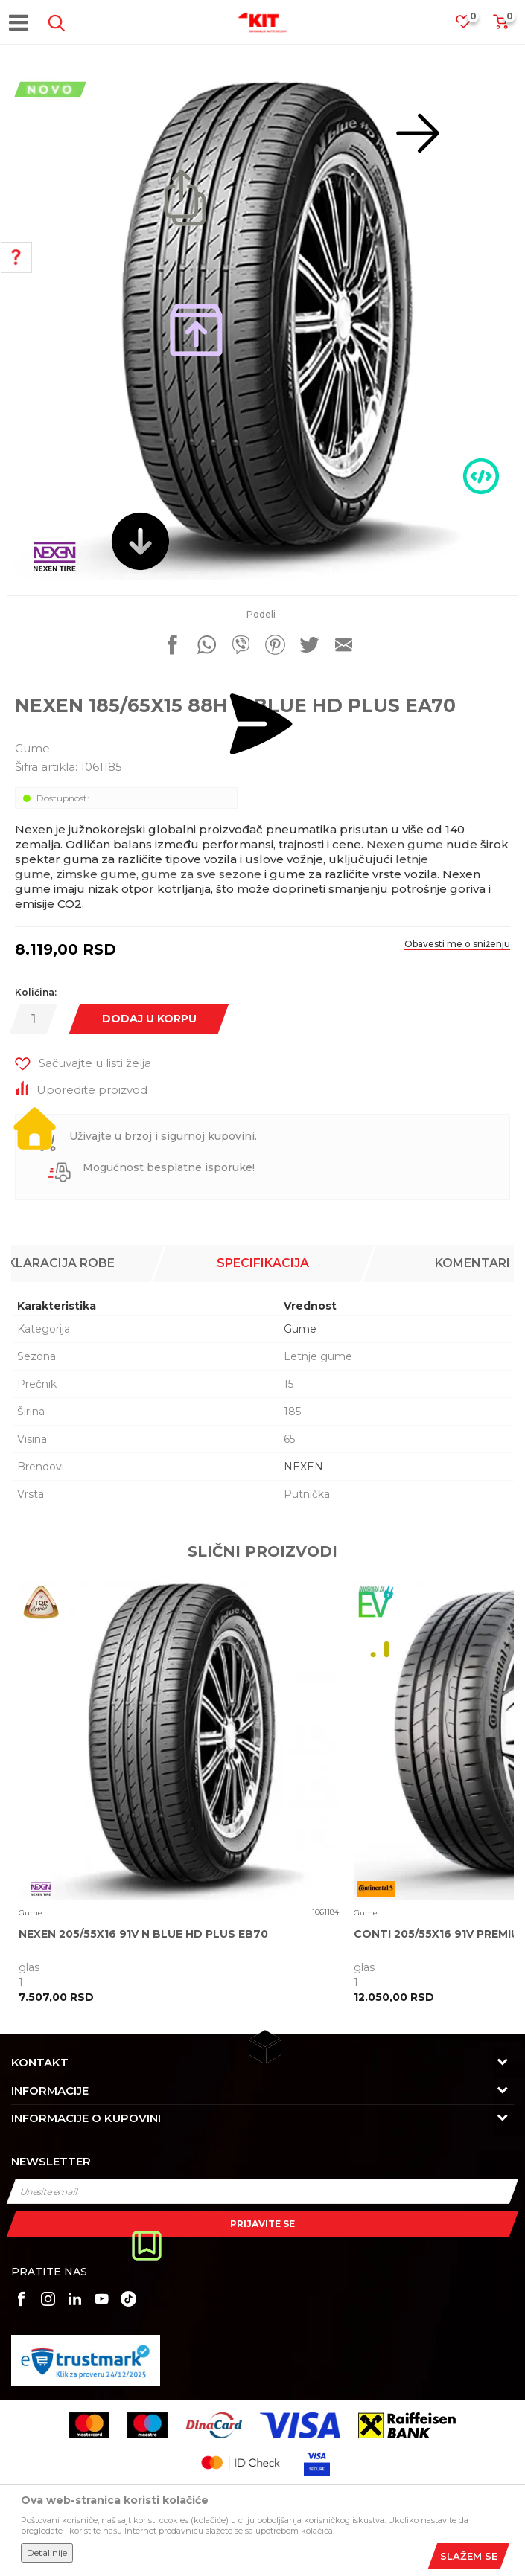  I want to click on indicates weak signal strength, so click(400, 1633).